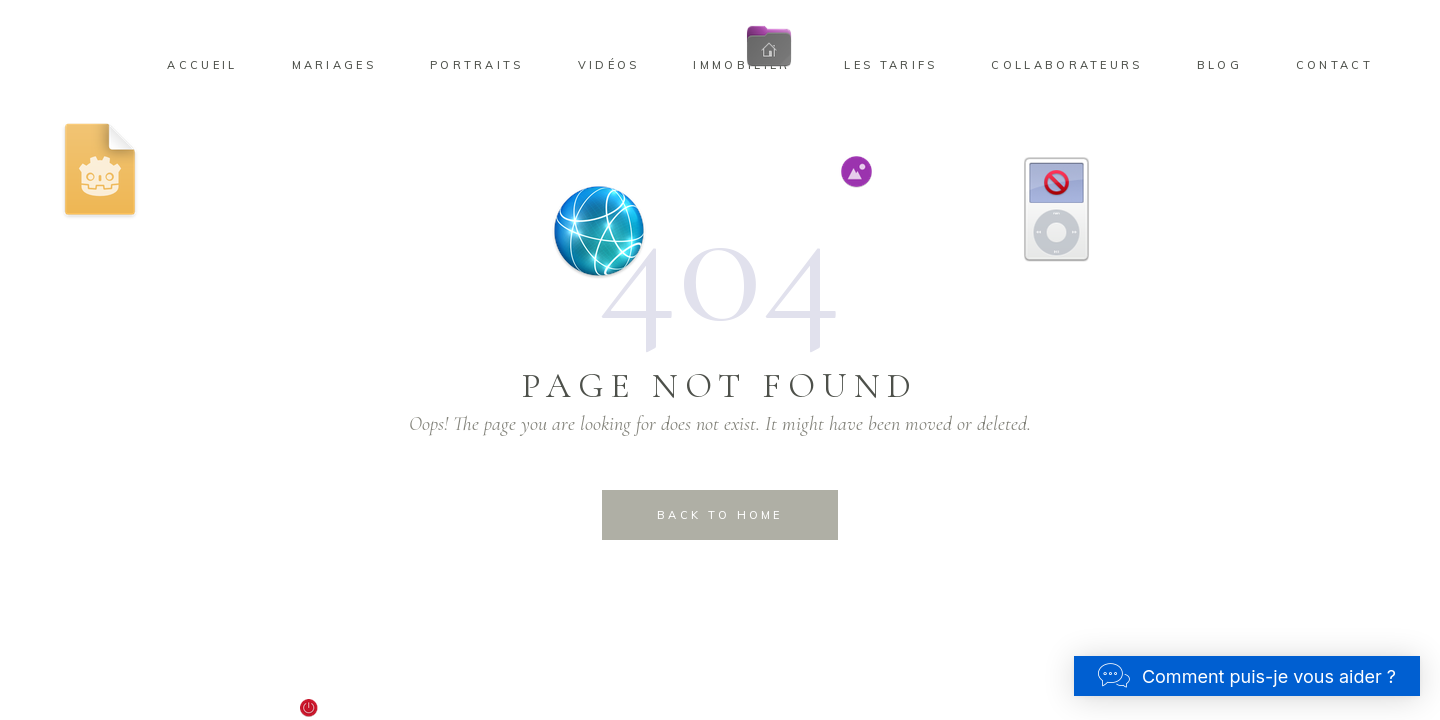  I want to click on access your photo library, so click(856, 171).